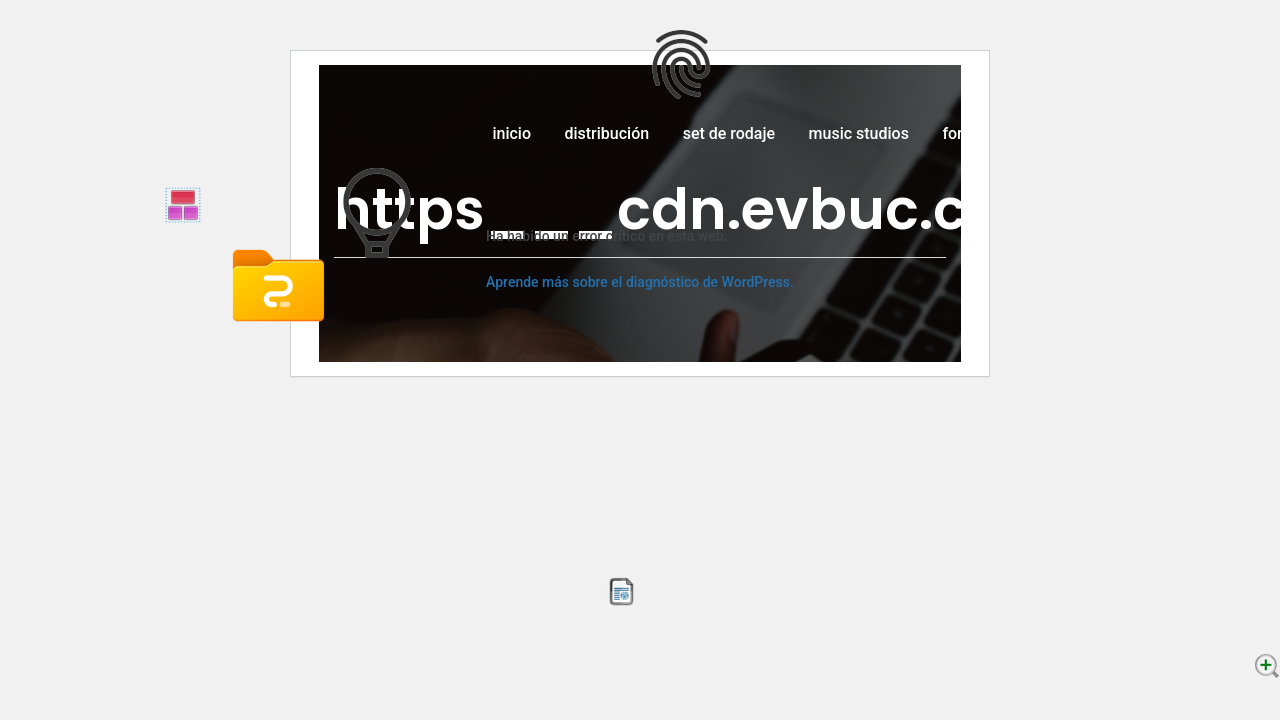  I want to click on zoom in to view content closer, so click(1267, 666).